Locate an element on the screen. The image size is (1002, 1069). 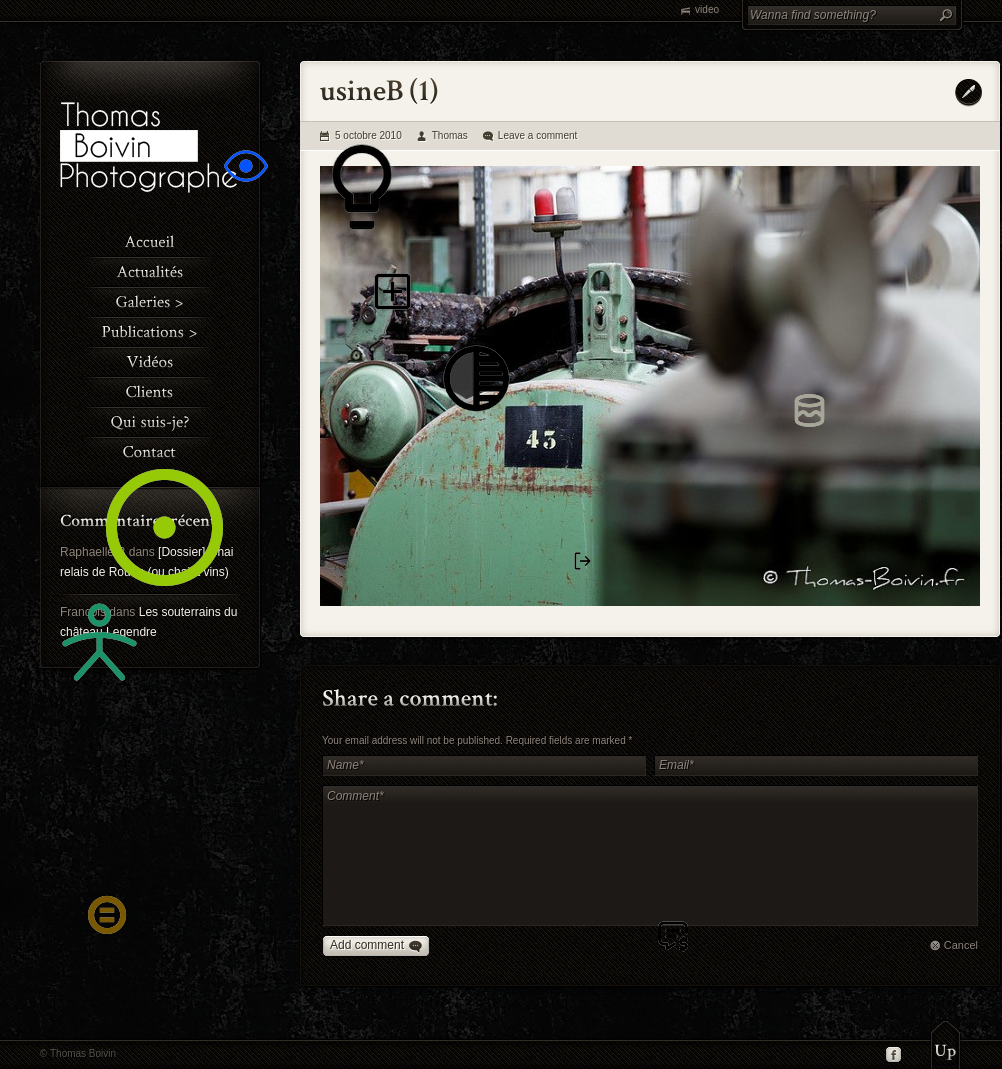
view user profile is located at coordinates (99, 643).